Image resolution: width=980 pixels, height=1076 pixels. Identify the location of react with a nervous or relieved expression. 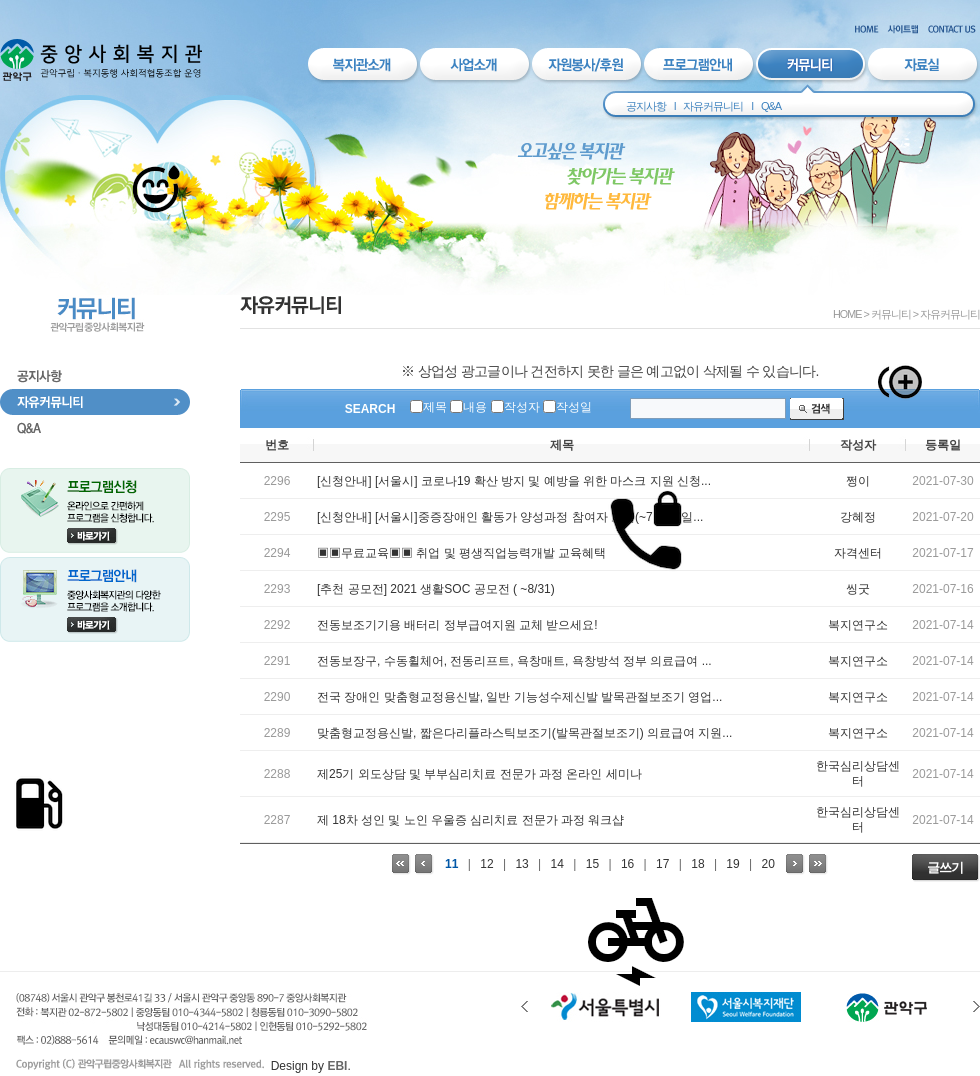
(155, 189).